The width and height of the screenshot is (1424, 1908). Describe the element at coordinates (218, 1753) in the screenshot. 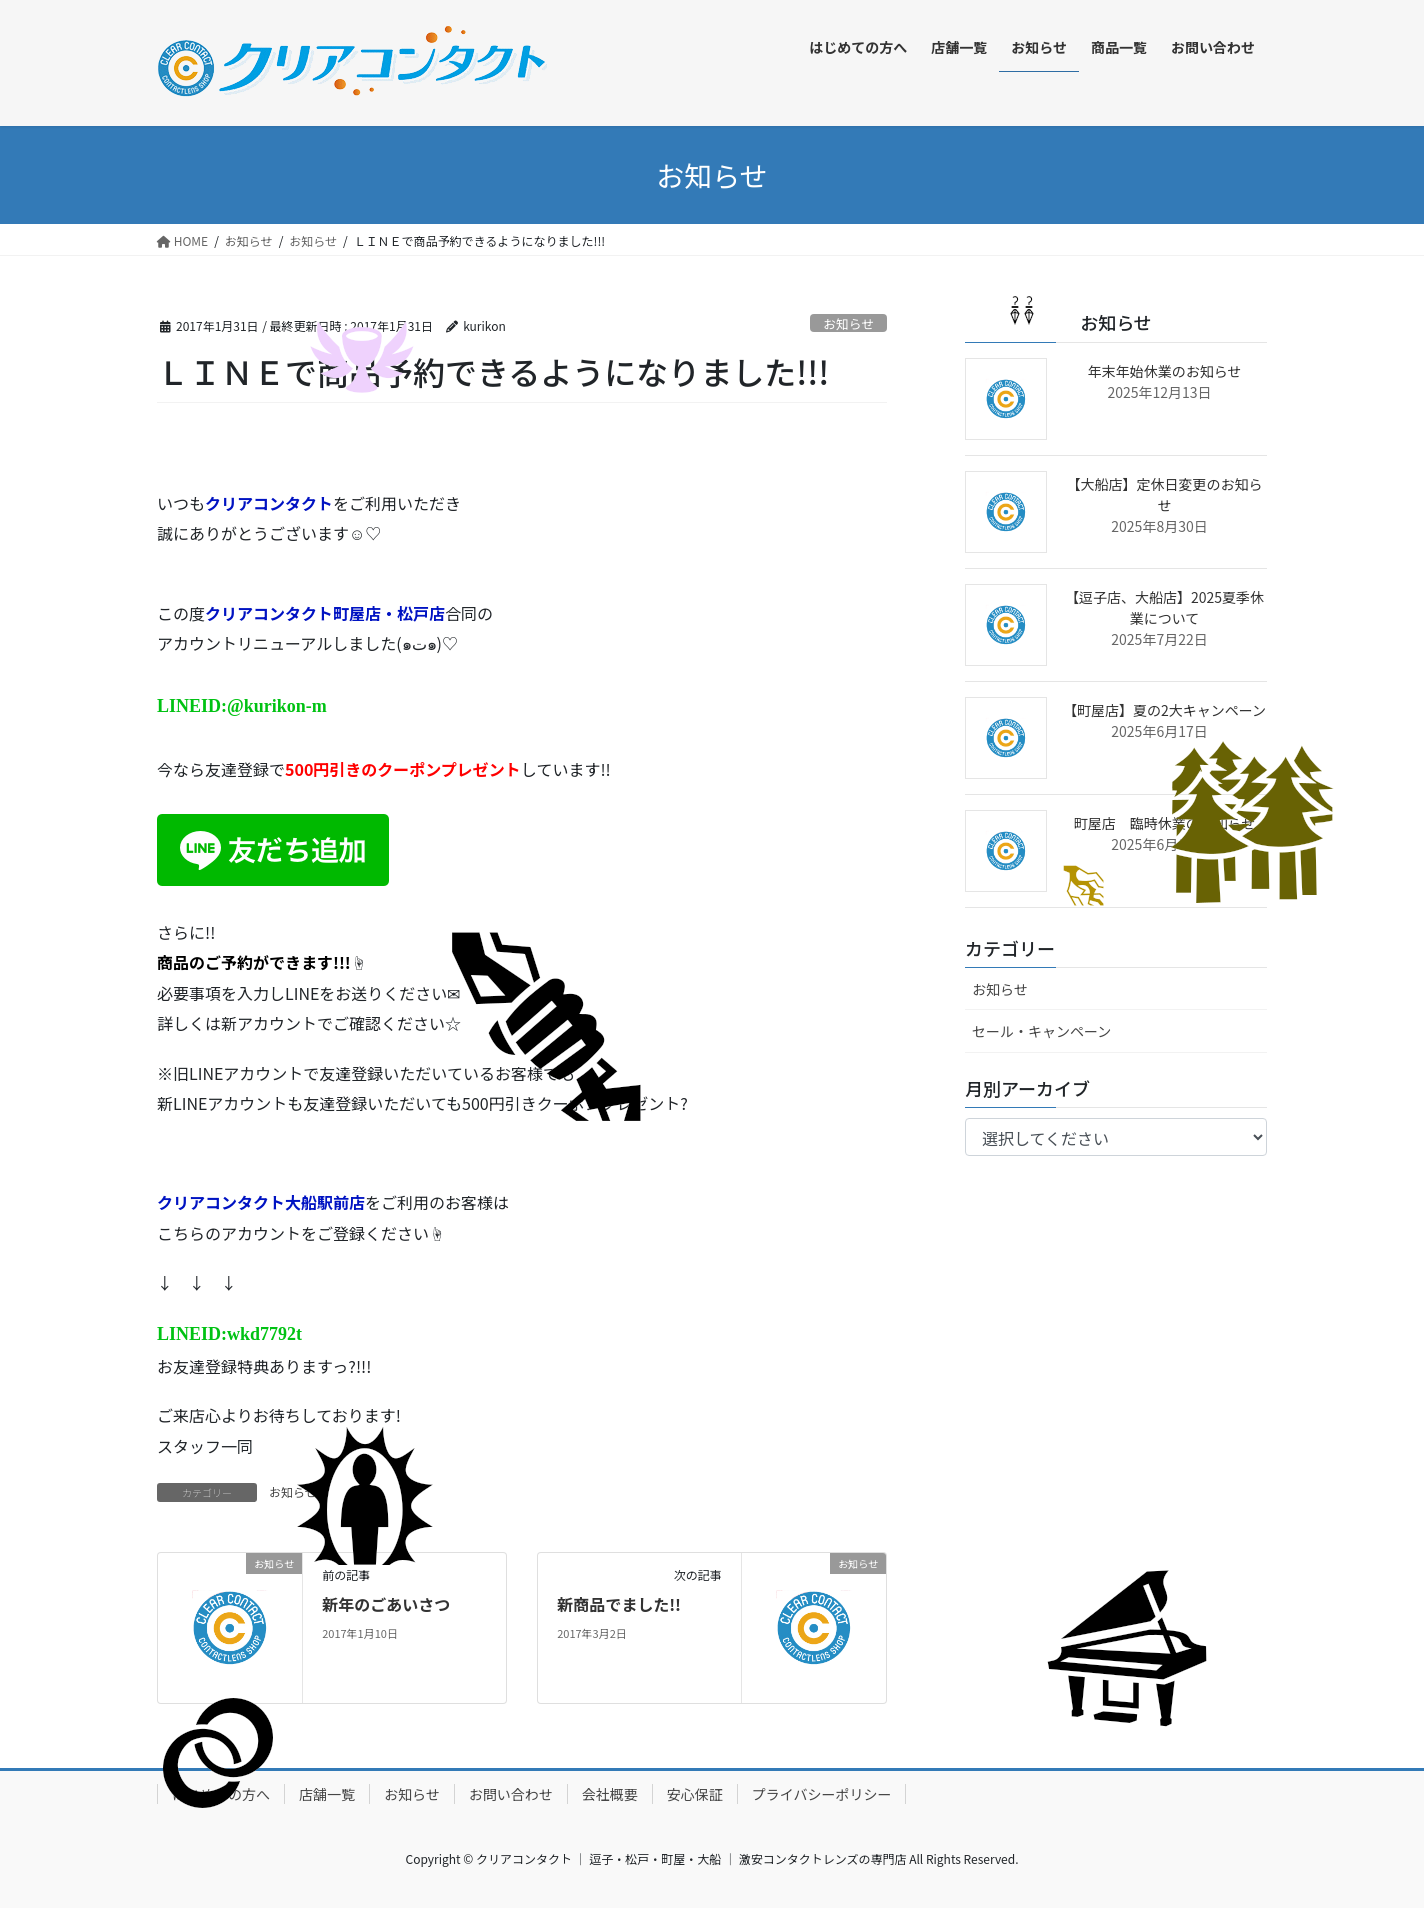

I see `view linked or connected accounts` at that location.